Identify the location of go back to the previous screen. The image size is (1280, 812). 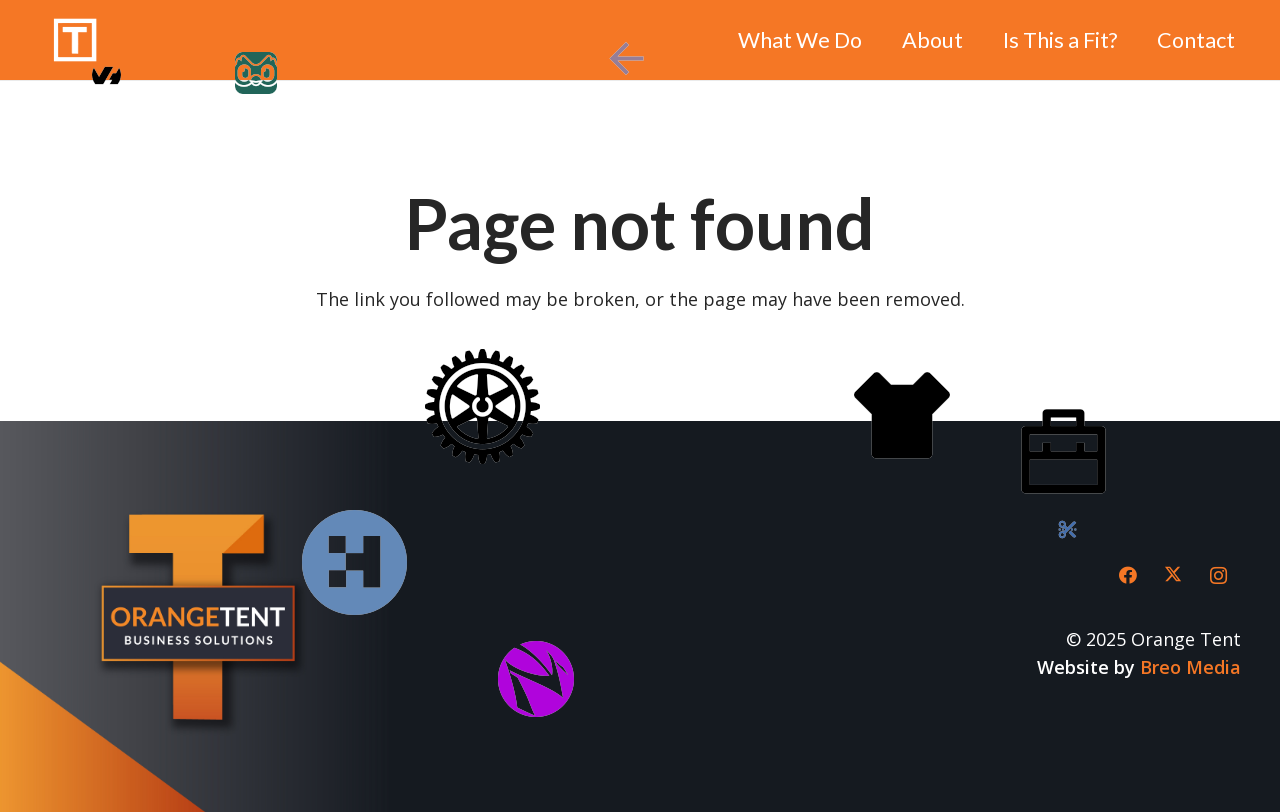
(626, 58).